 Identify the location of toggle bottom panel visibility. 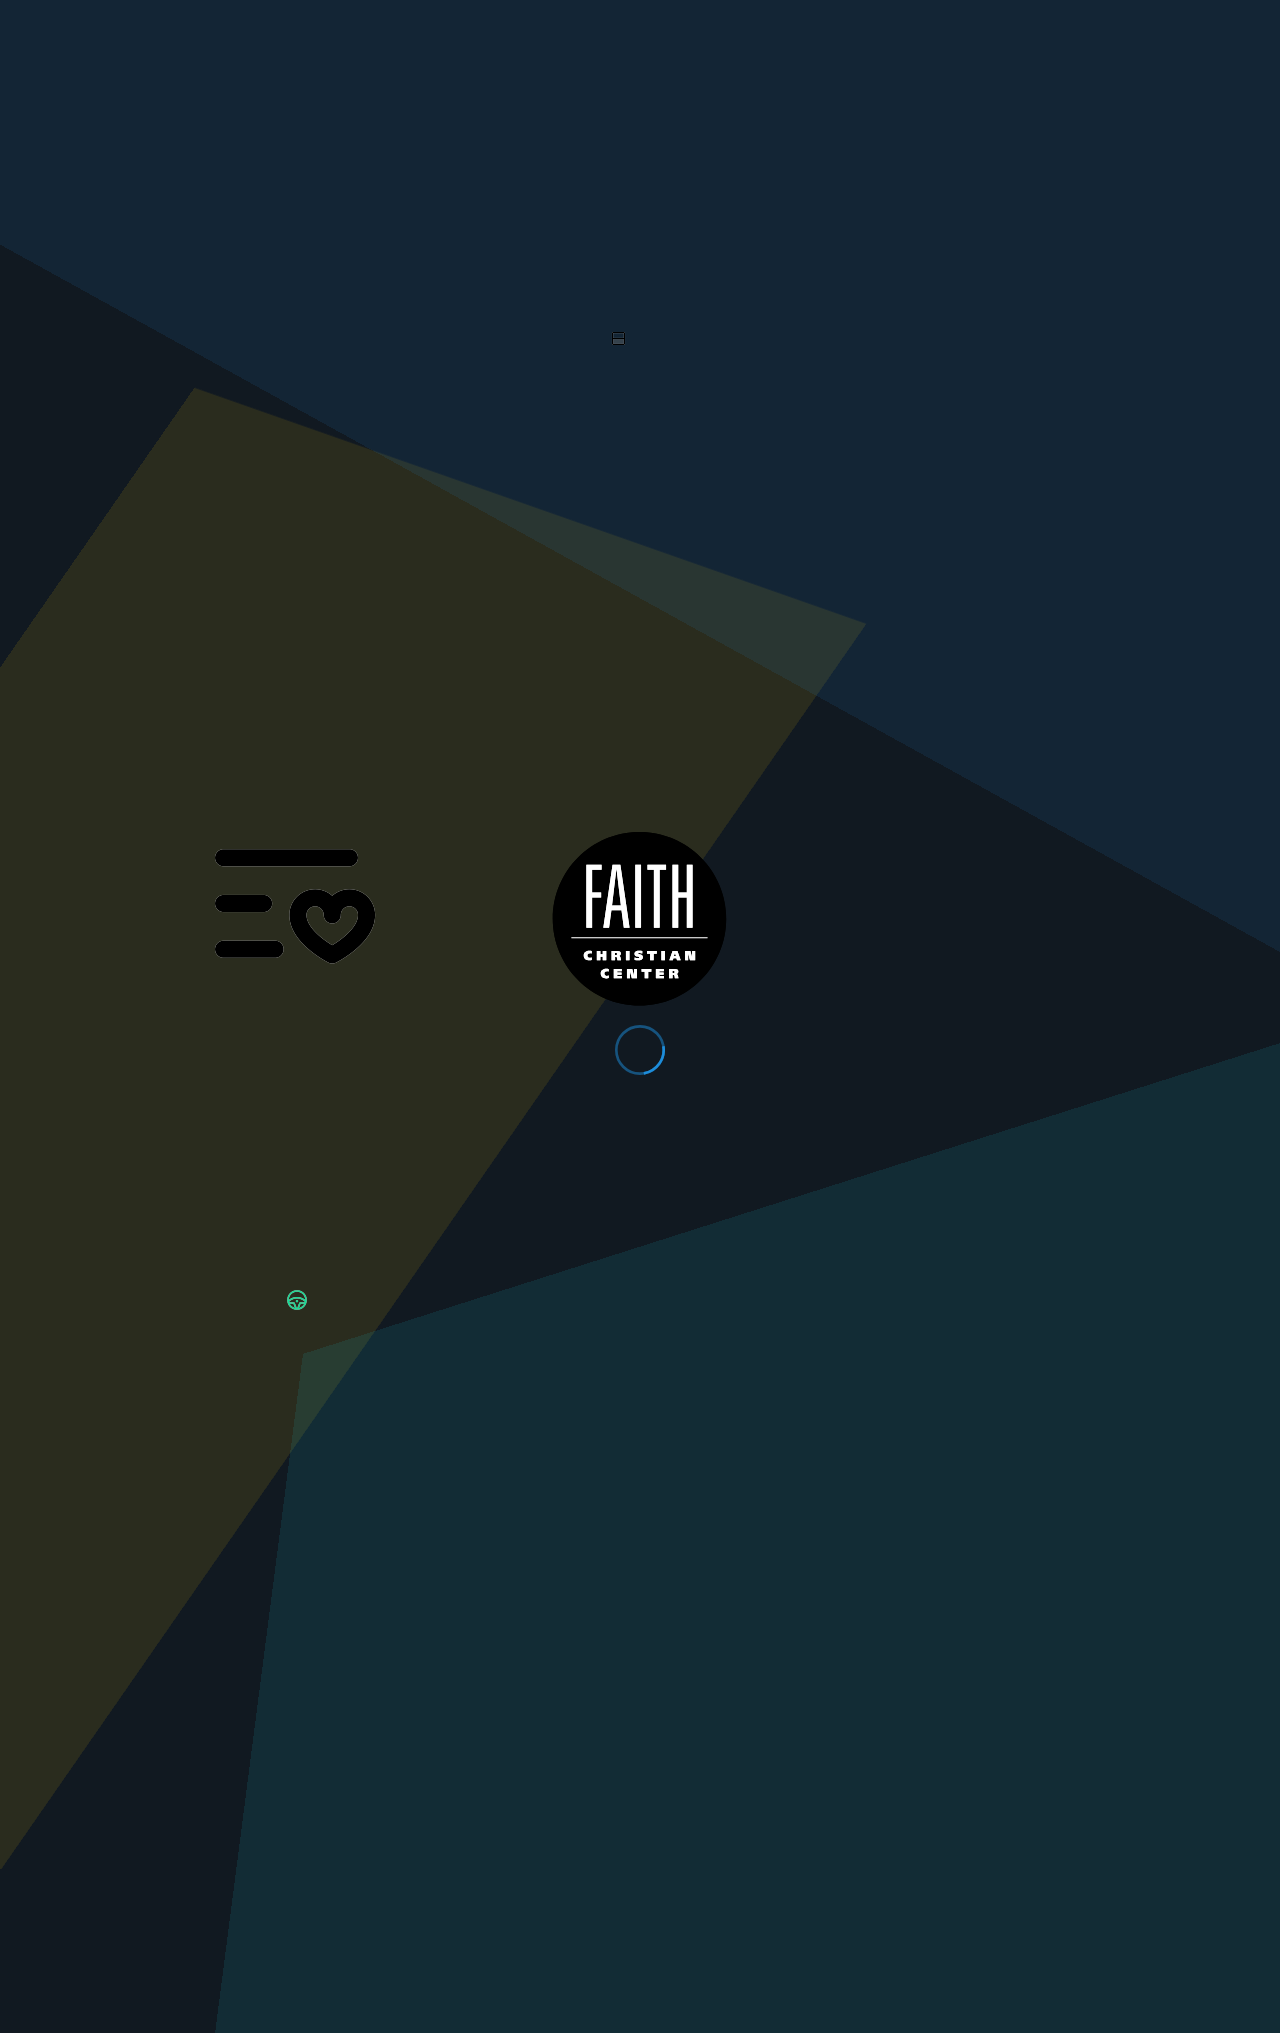
(618, 338).